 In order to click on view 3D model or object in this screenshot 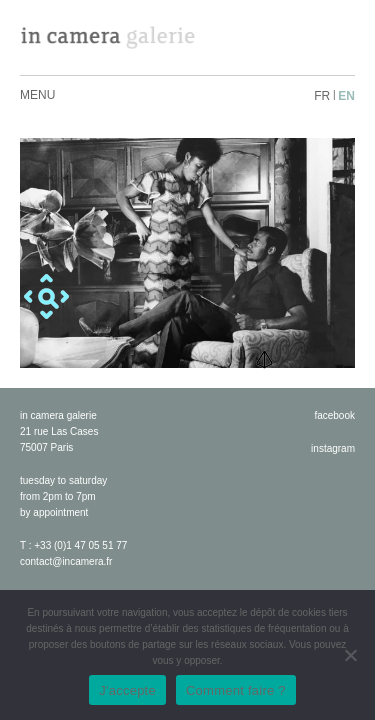, I will do `click(264, 359)`.